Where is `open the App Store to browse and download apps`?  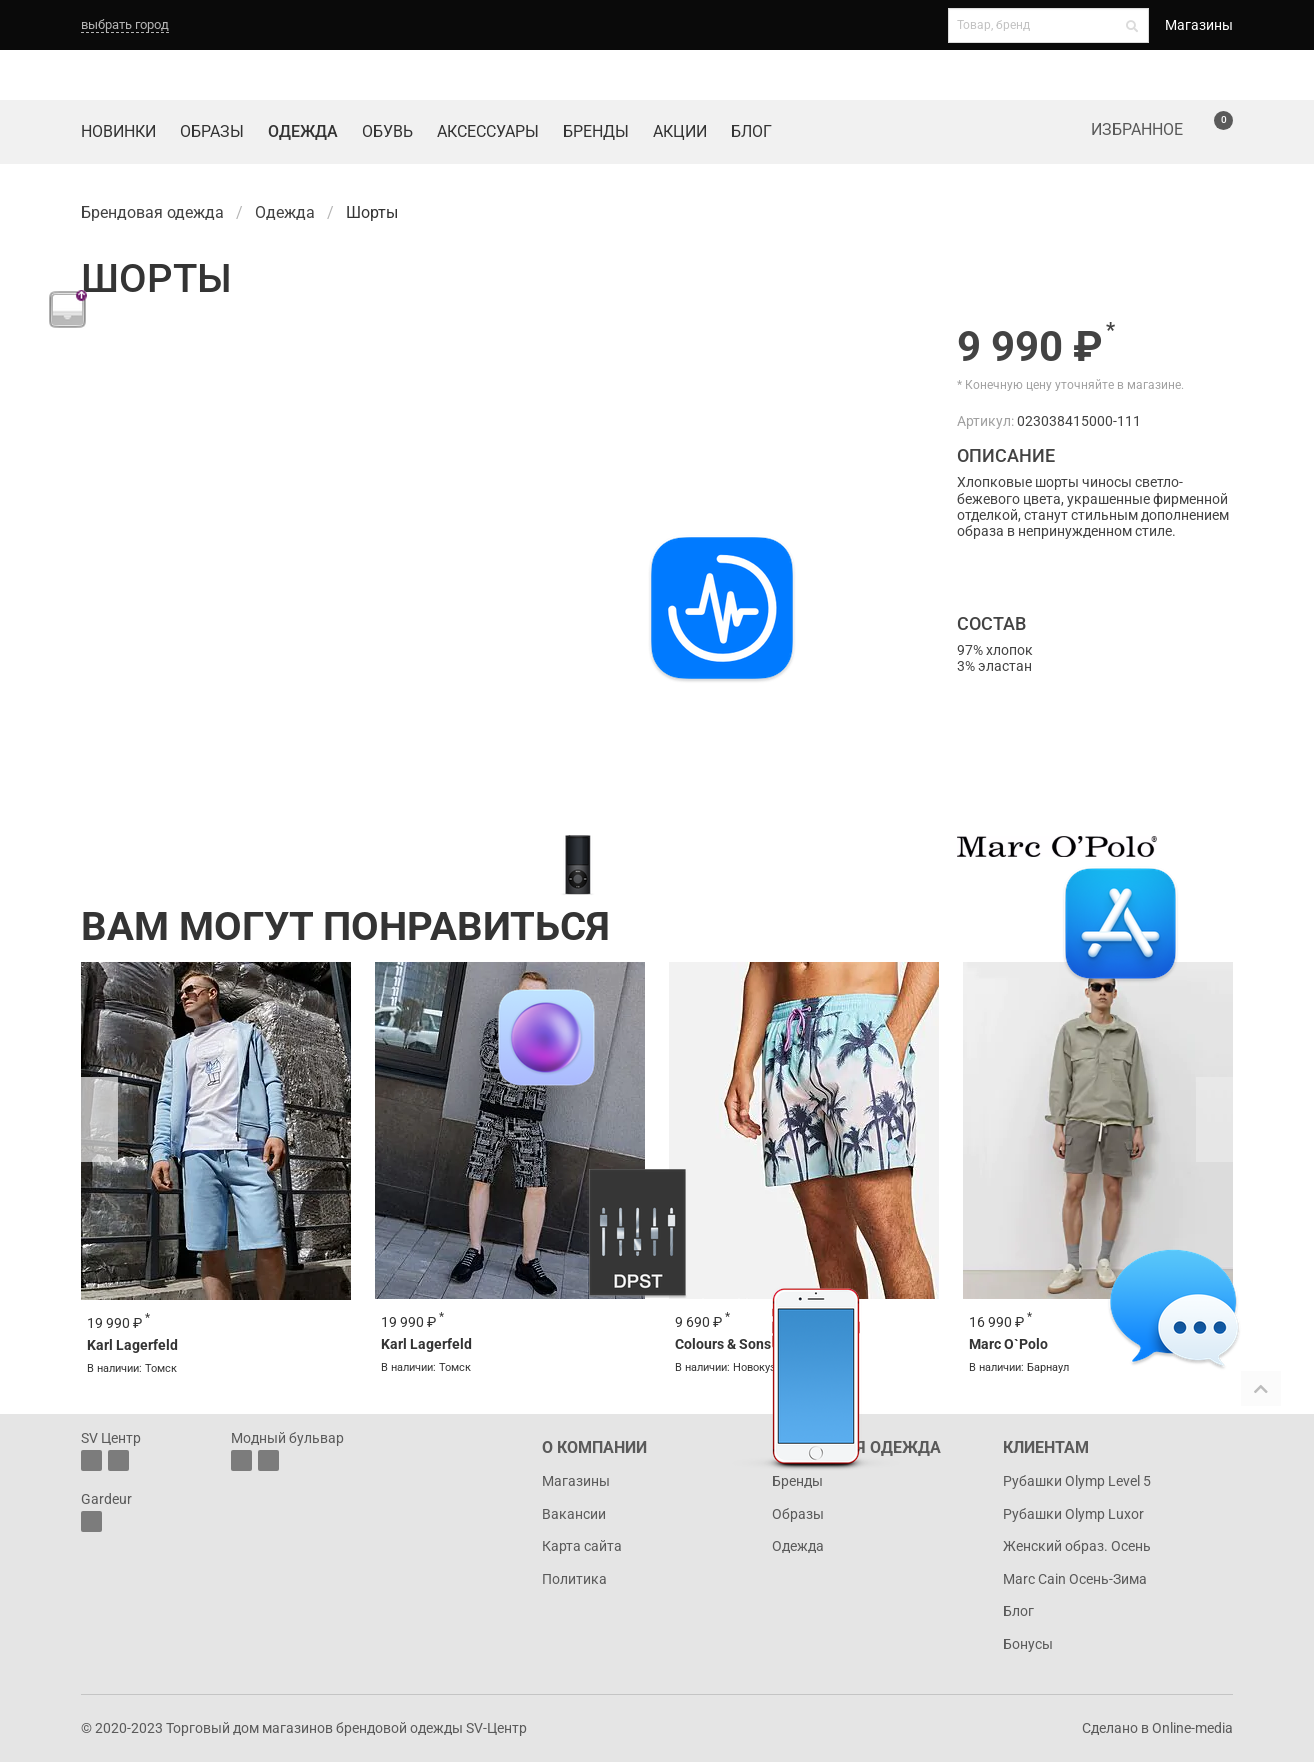
open the App Store to browse and download apps is located at coordinates (1120, 923).